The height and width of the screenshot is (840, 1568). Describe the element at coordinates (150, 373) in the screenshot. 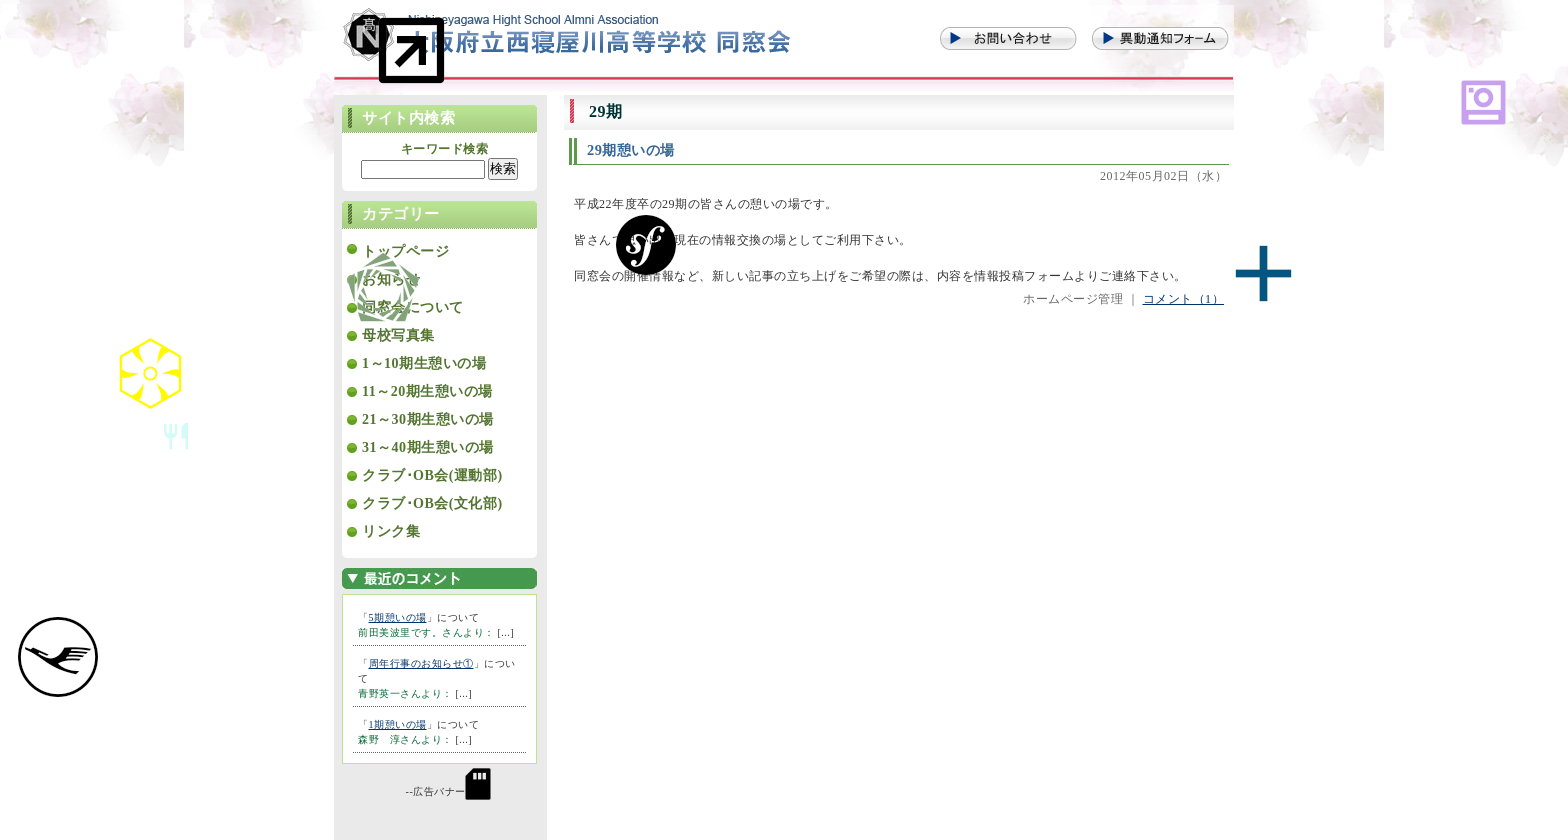

I see `semantic-release automation tool logo` at that location.